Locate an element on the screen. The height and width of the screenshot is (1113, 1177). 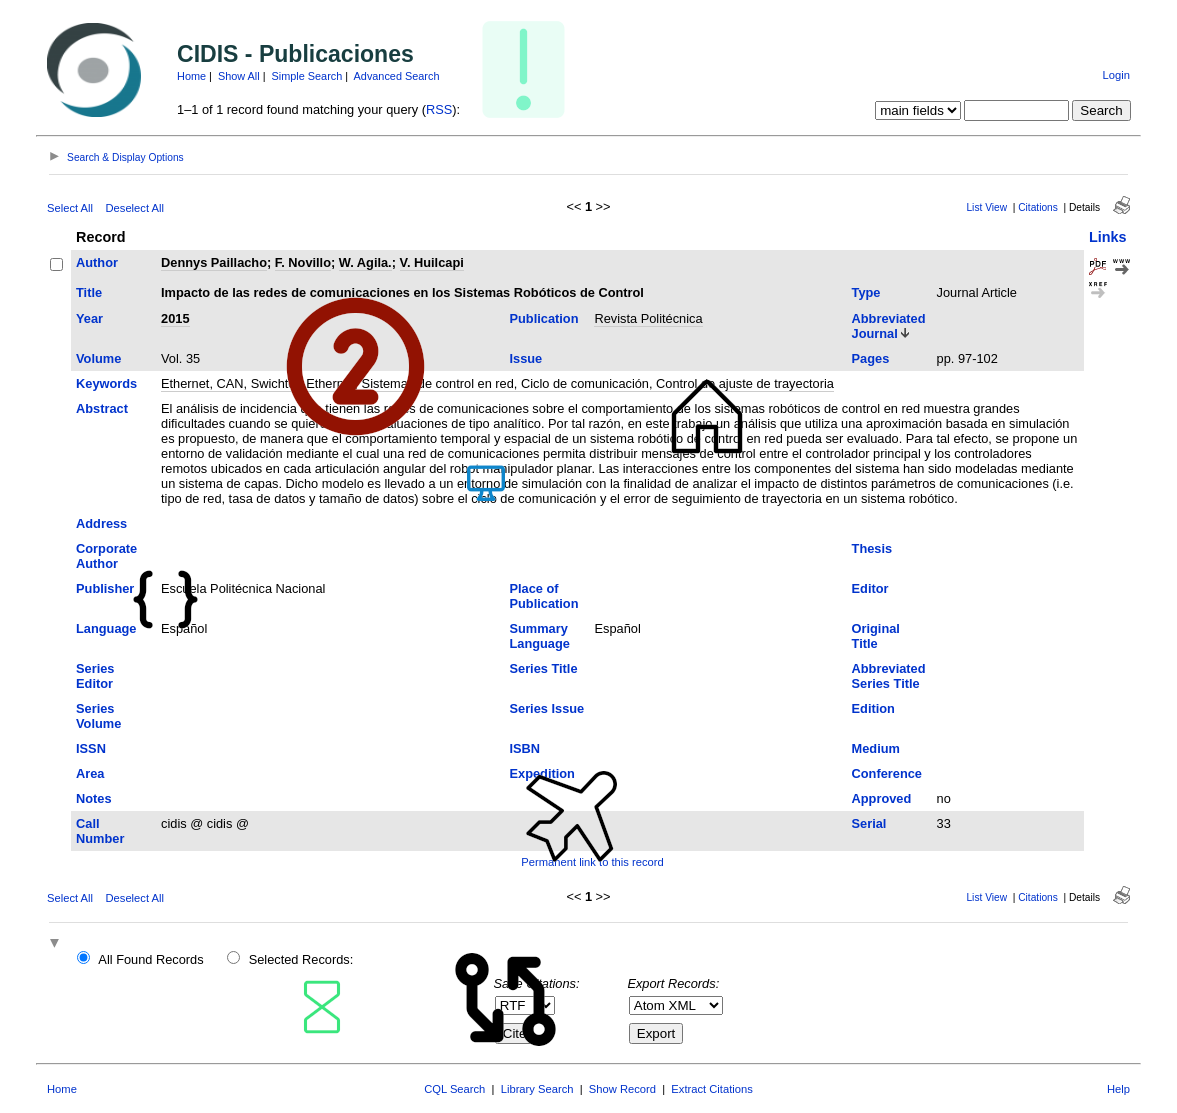
indicates an alert or warning that requires attention is located at coordinates (523, 69).